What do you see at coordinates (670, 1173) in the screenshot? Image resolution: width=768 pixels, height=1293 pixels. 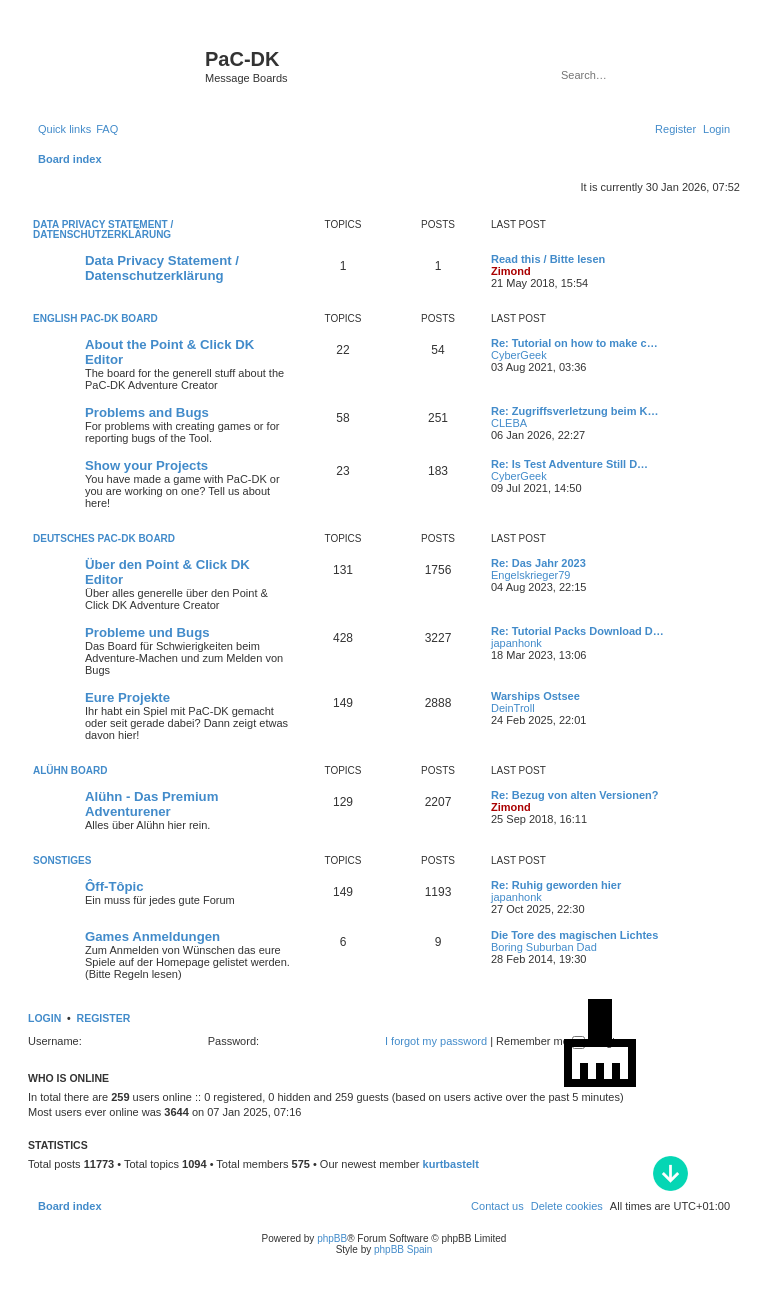 I see `download a file or content` at bounding box center [670, 1173].